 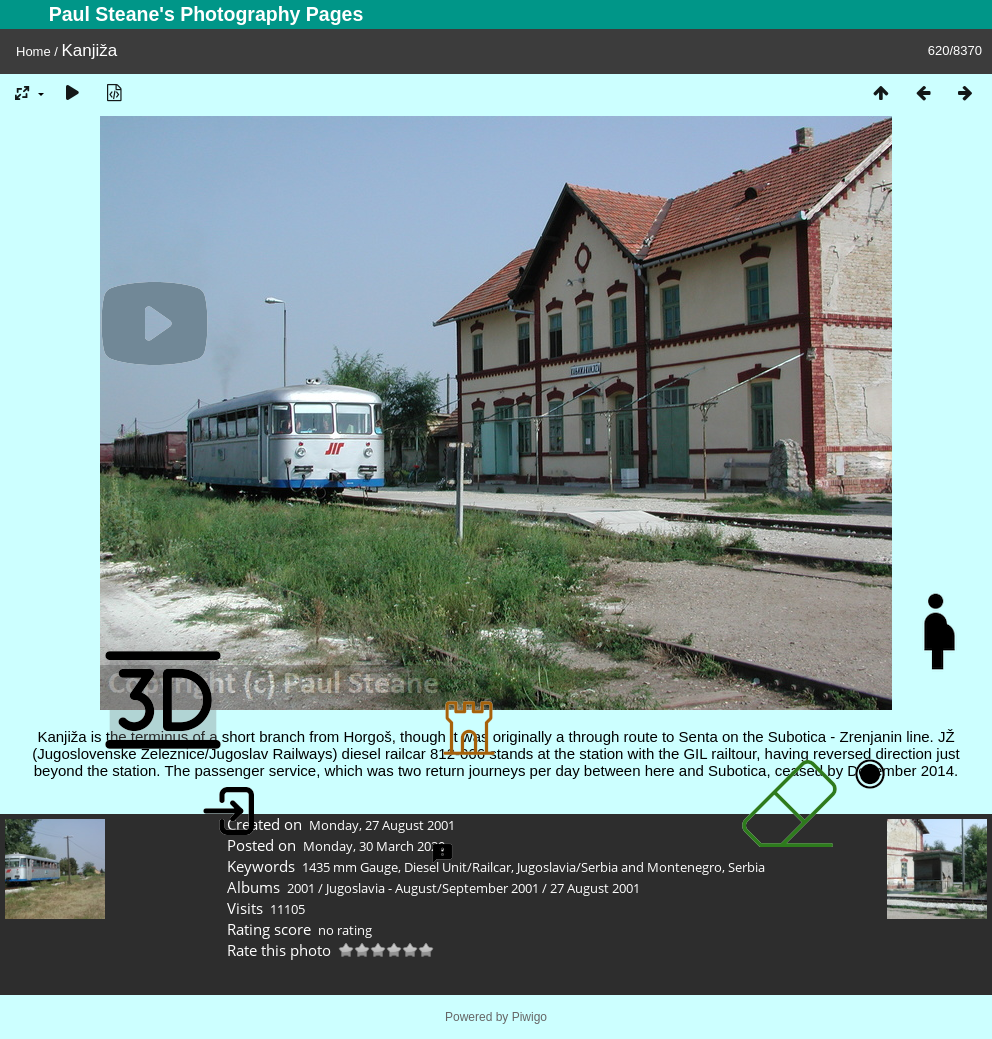 What do you see at coordinates (163, 700) in the screenshot?
I see `switch to 3D view mode` at bounding box center [163, 700].